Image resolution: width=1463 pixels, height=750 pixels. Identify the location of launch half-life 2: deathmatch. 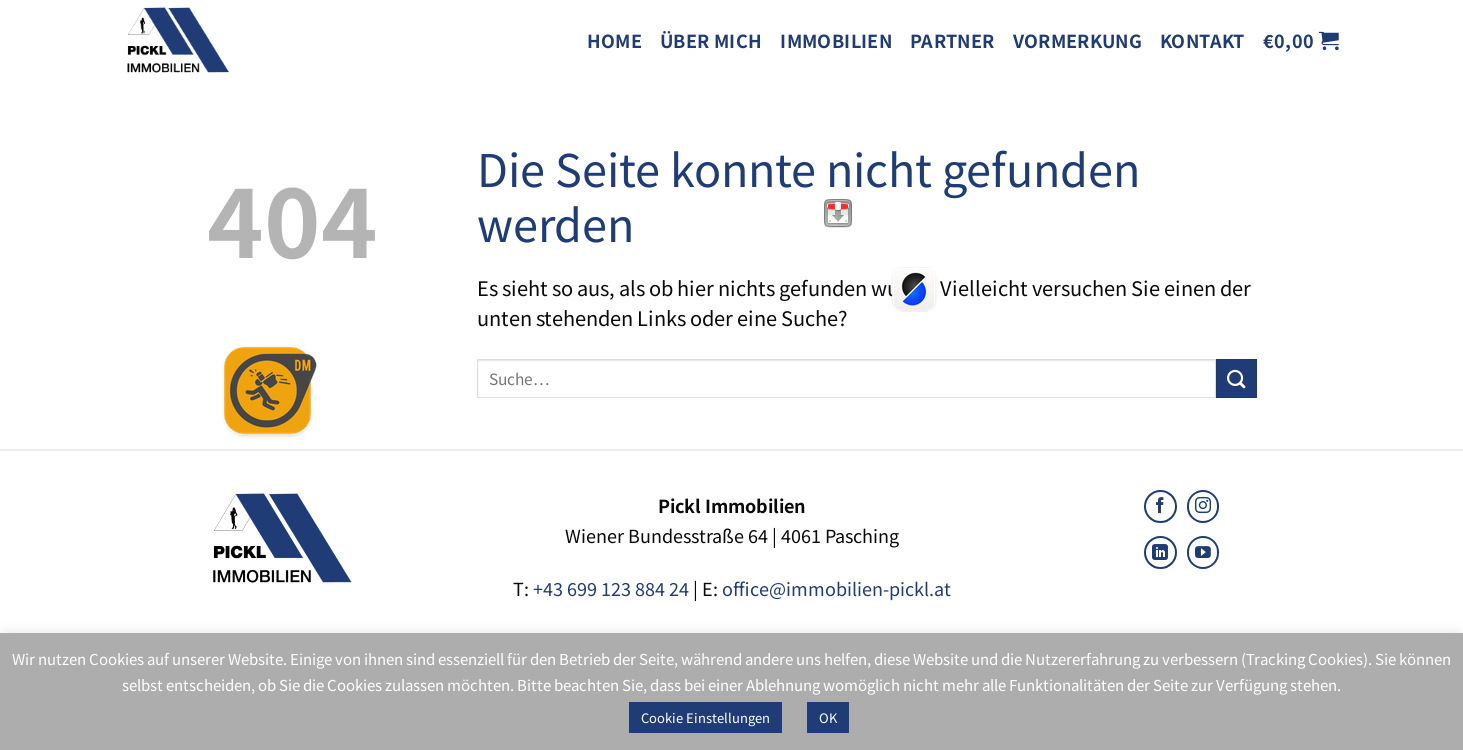
(267, 390).